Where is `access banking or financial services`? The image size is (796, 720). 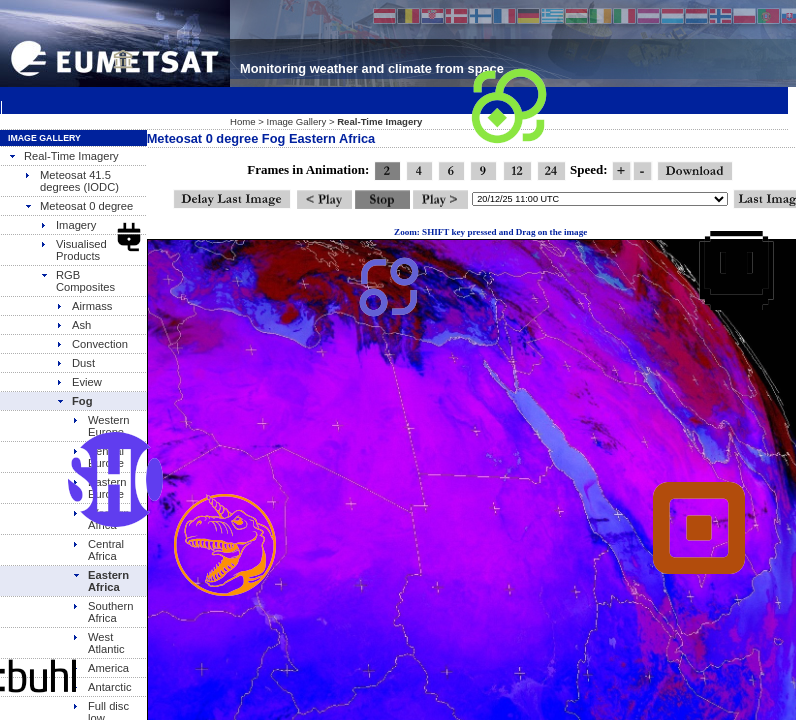
access banking or financial services is located at coordinates (123, 59).